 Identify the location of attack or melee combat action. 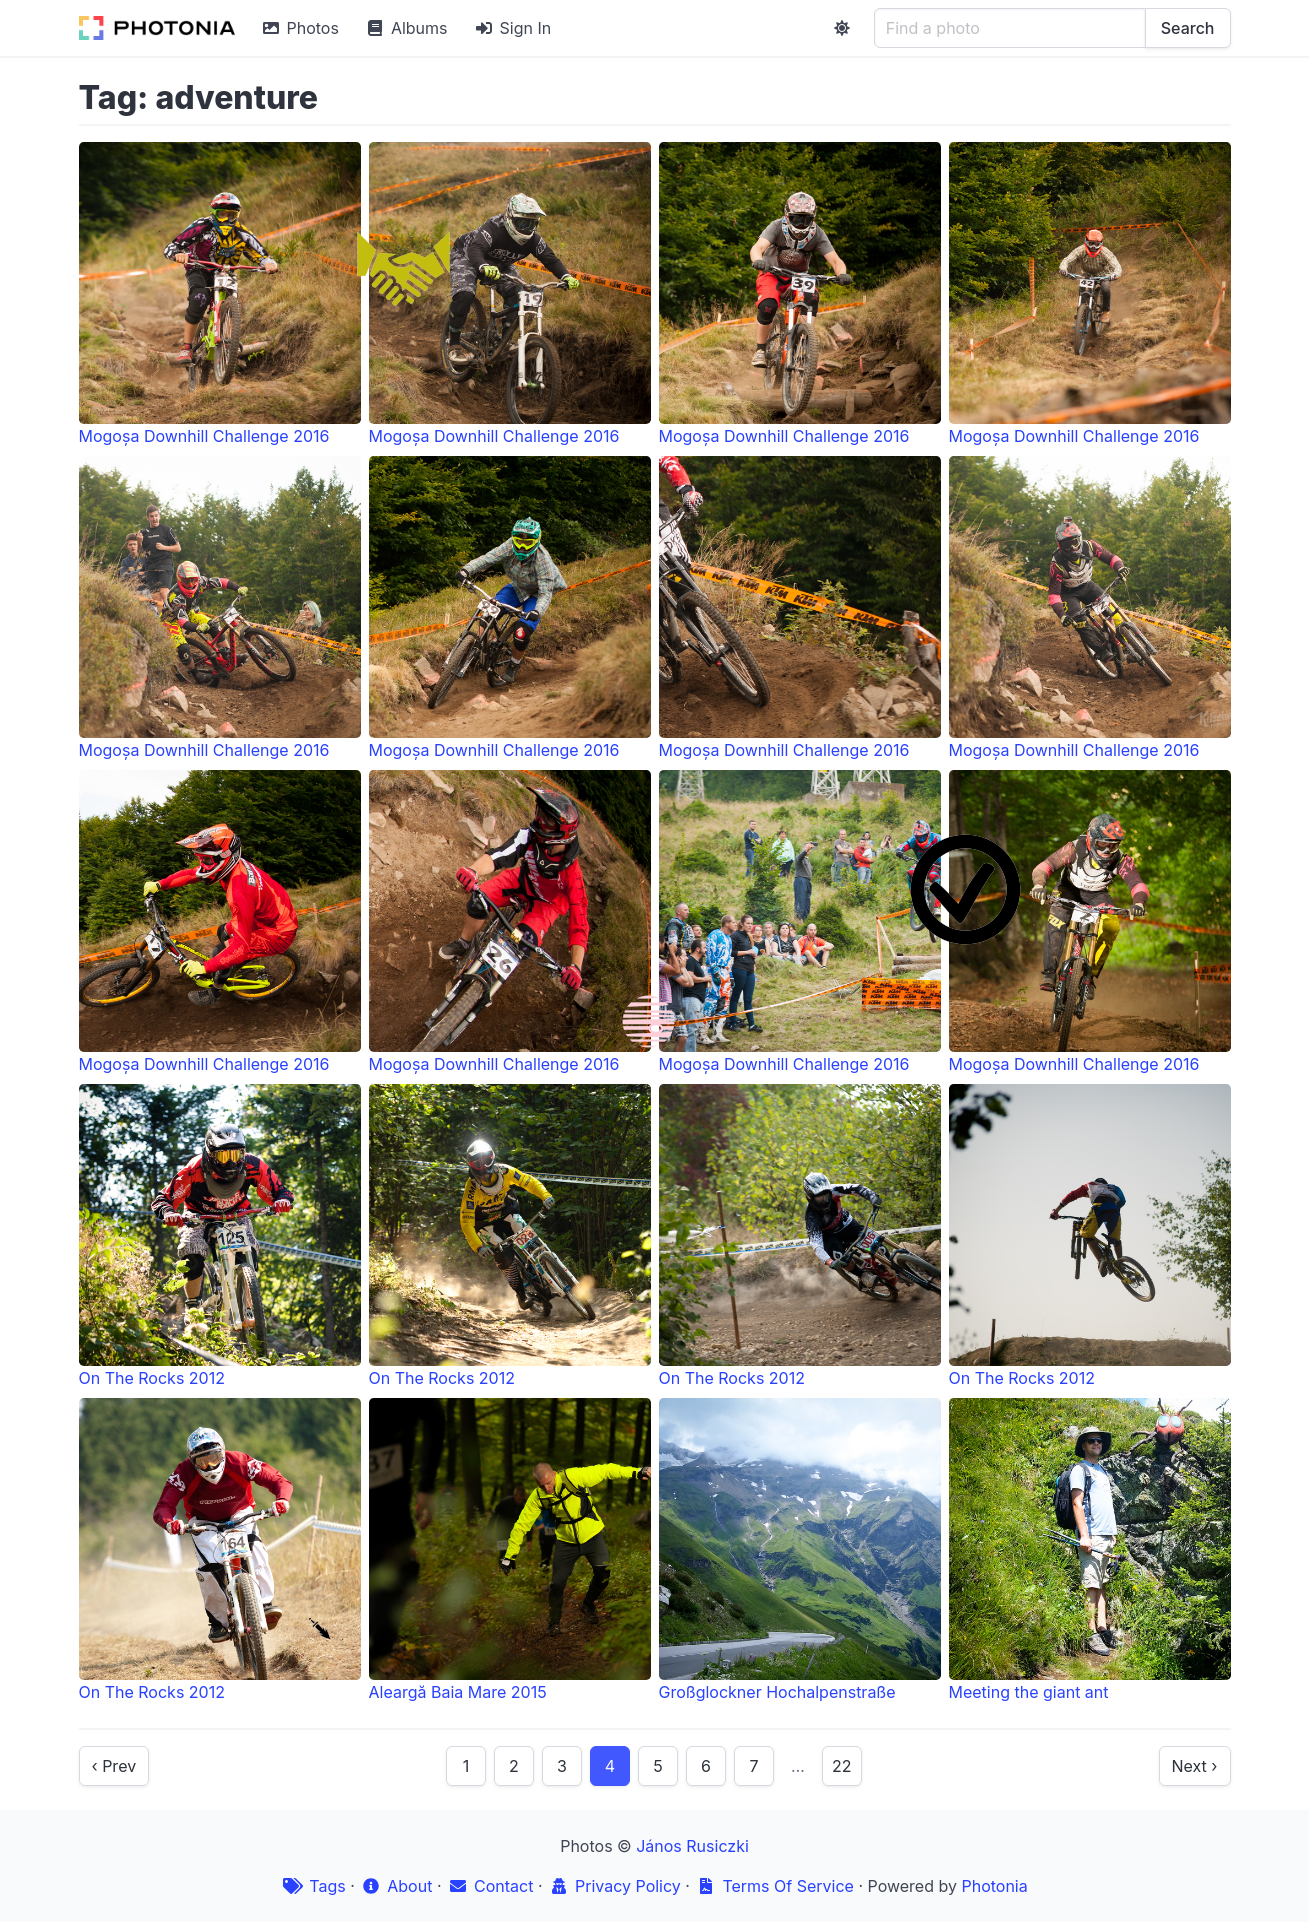
(319, 1628).